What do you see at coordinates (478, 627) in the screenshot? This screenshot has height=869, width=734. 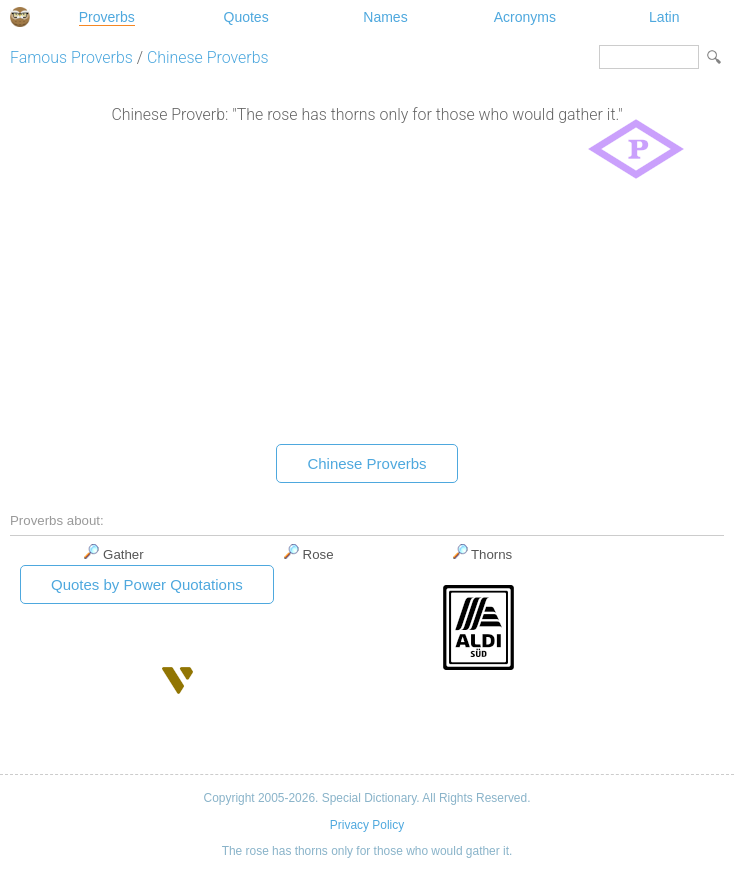 I see `aldi süd company logo` at bounding box center [478, 627].